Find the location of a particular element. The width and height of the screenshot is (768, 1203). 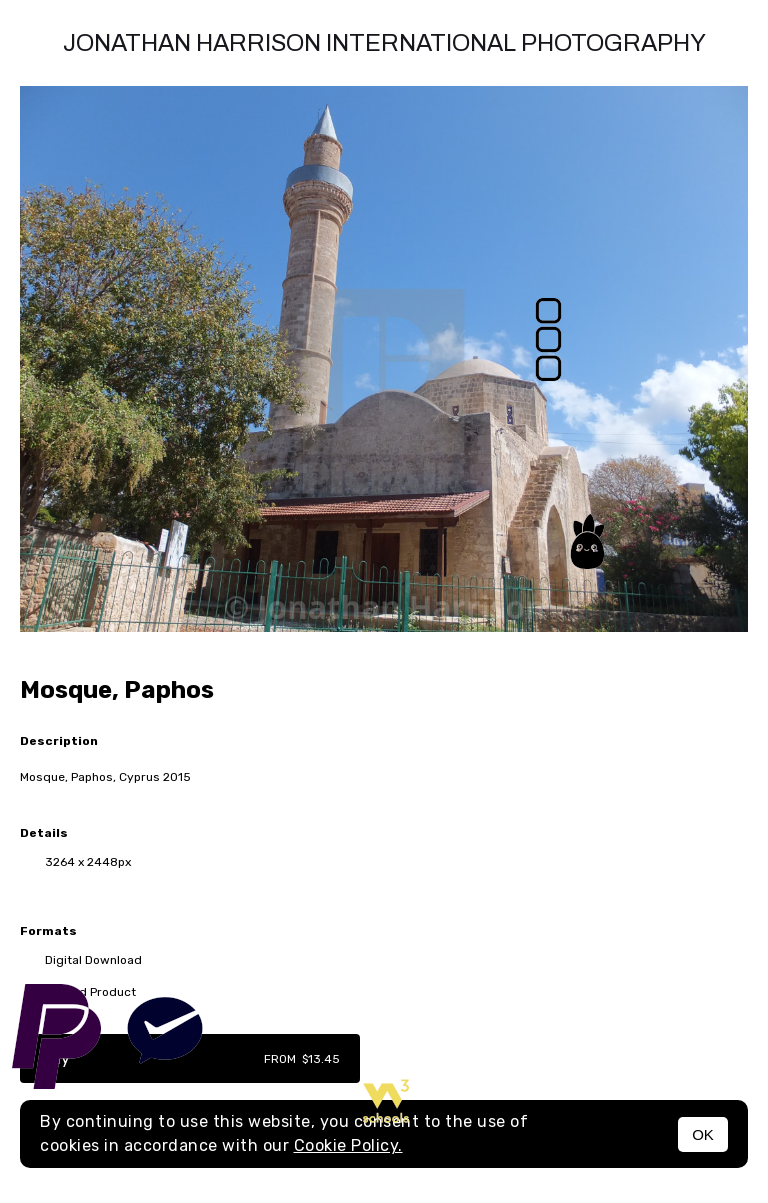

visit W3Schools website is located at coordinates (386, 1101).